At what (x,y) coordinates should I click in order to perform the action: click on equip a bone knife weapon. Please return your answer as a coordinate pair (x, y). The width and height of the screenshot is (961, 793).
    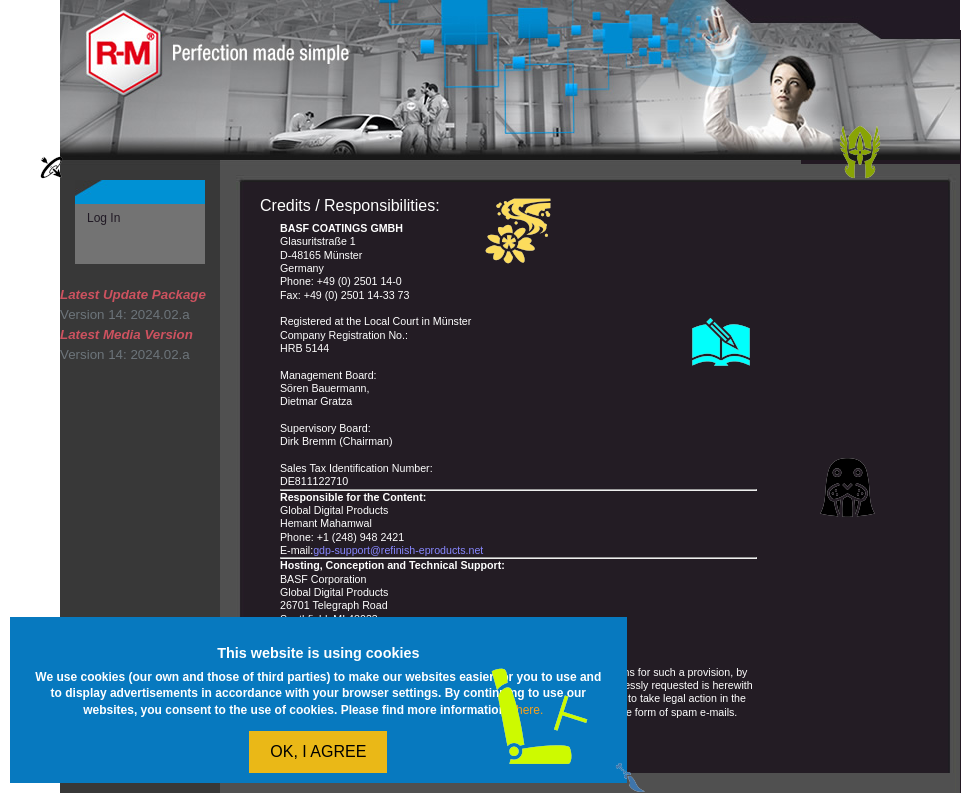
    Looking at the image, I should click on (630, 777).